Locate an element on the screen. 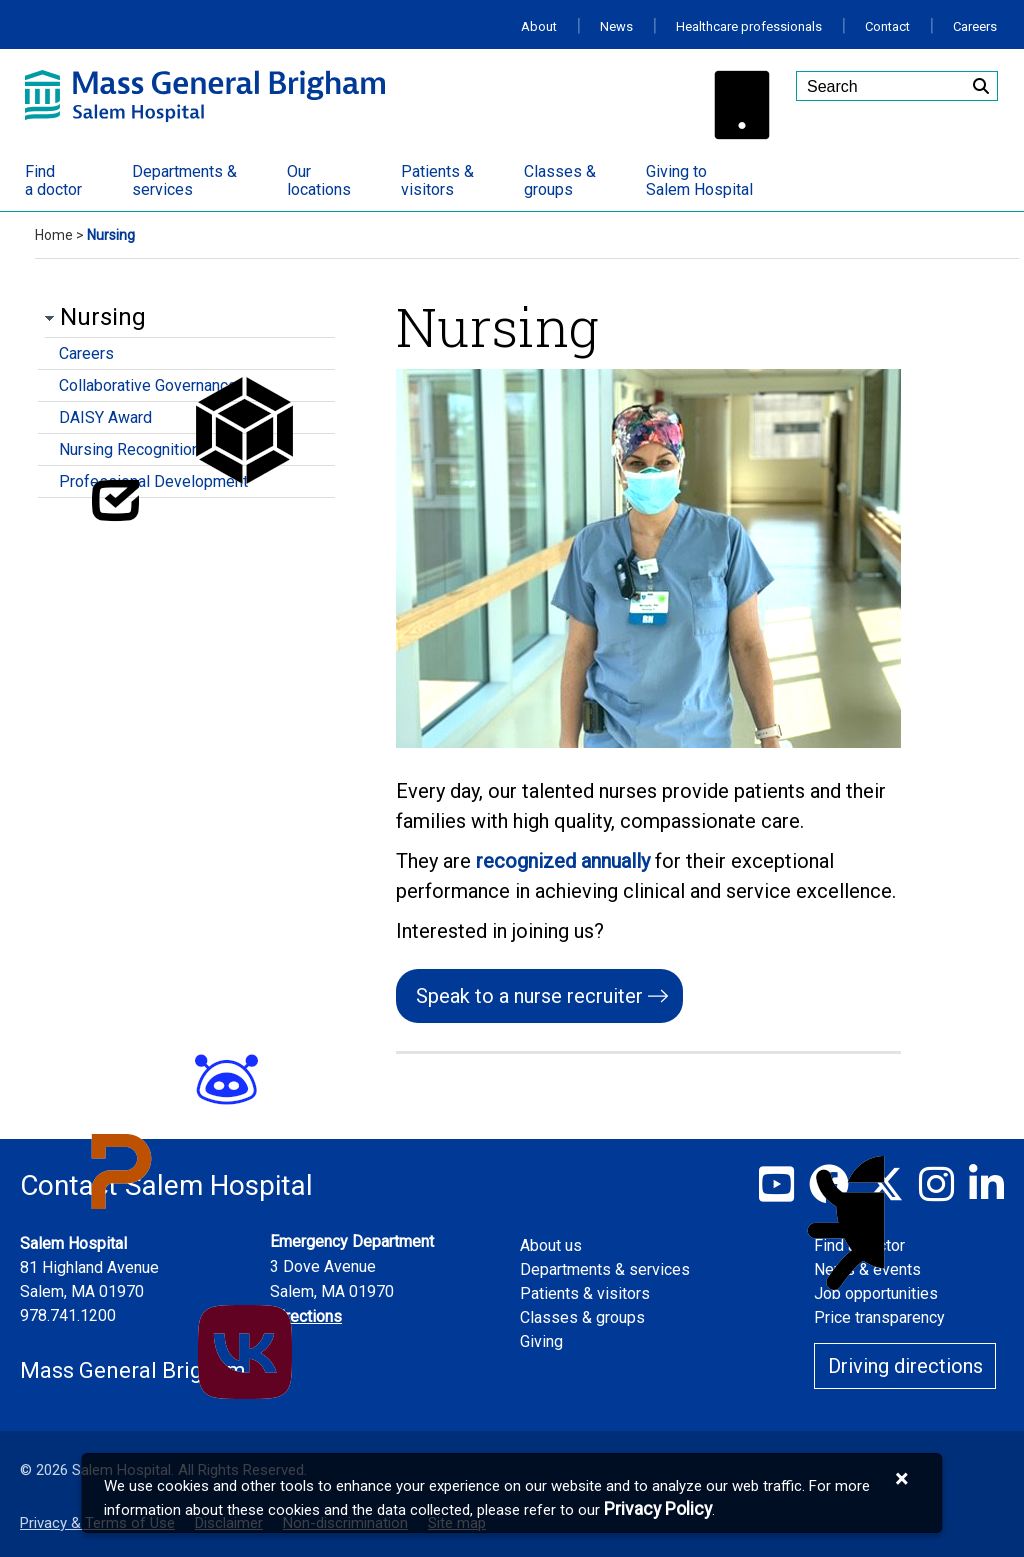 The image size is (1024, 1557). alby browser extension logo is located at coordinates (226, 1079).